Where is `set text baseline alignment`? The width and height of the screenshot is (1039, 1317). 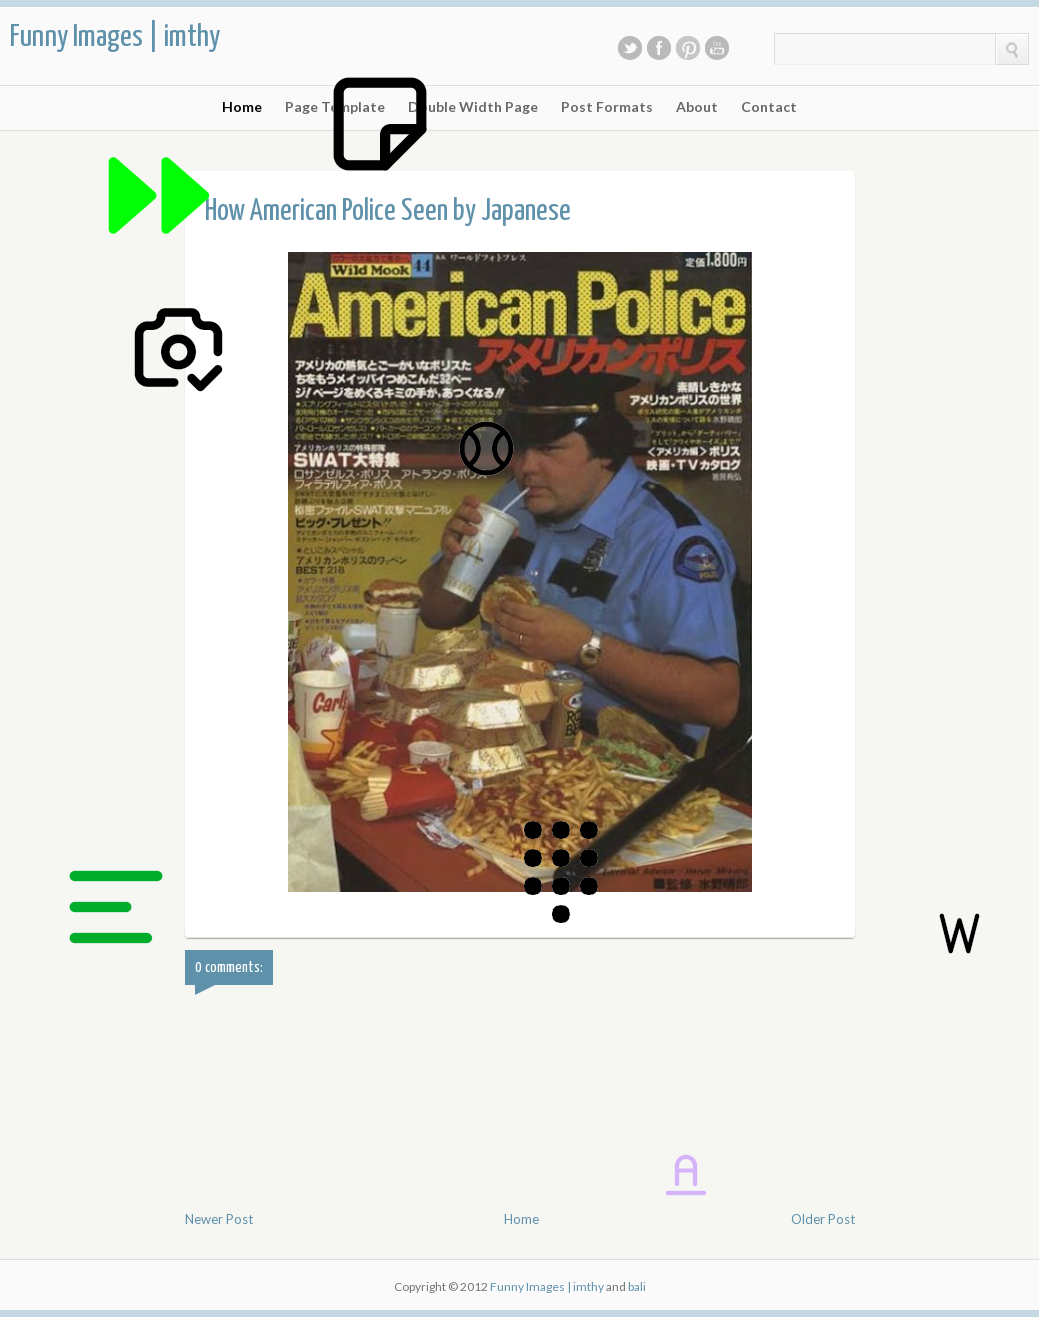
set text baseline alignment is located at coordinates (686, 1175).